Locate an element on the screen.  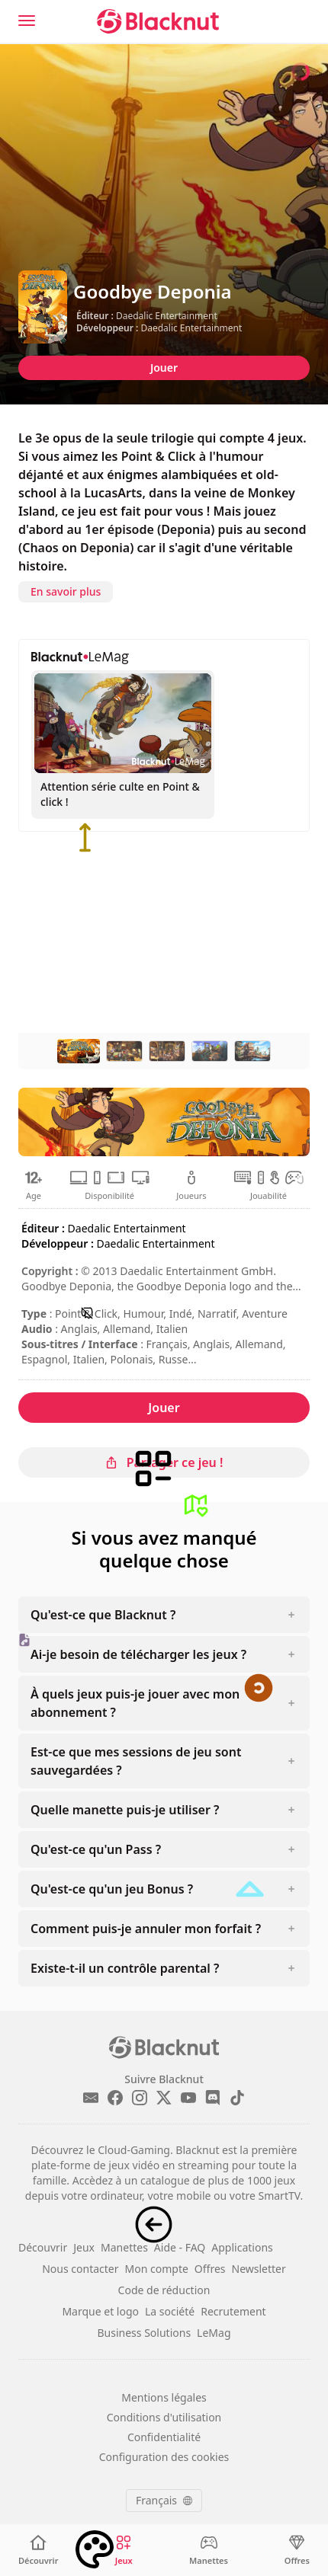
indicates toilet paper is out of stock is located at coordinates (87, 1313).